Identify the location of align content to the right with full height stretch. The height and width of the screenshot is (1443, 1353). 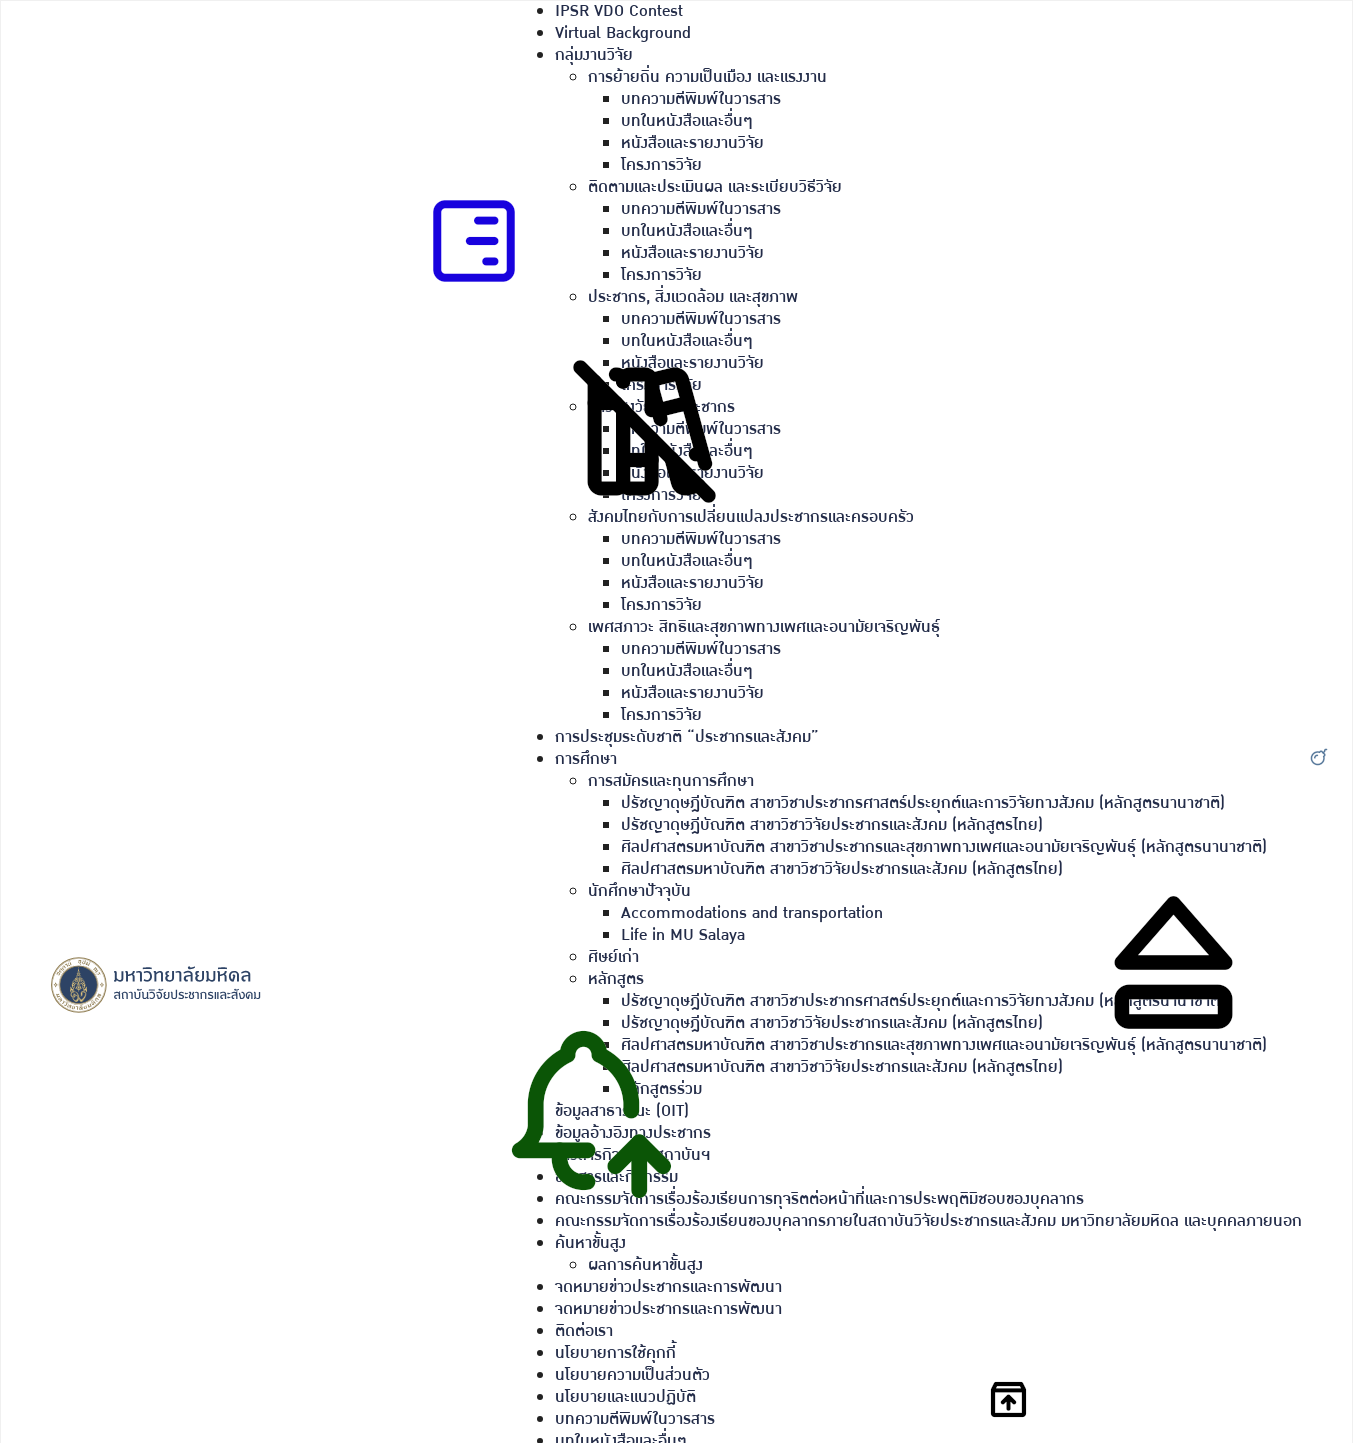
(474, 241).